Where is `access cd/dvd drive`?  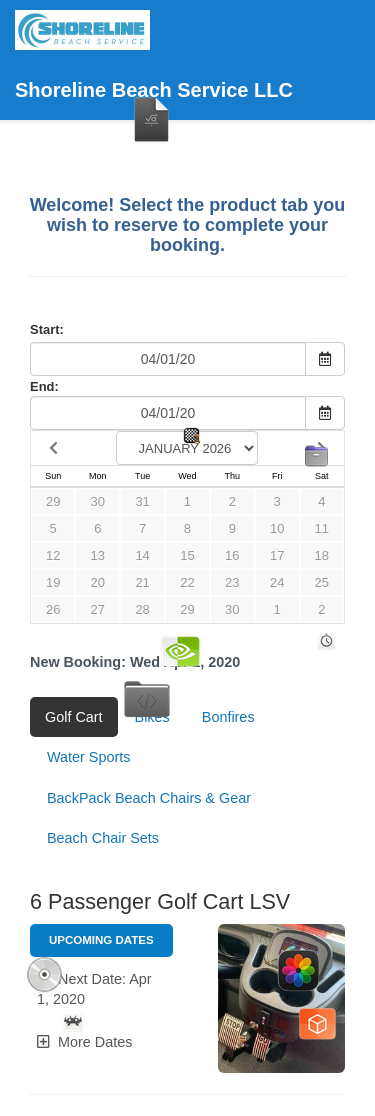
access cd/dvd drive is located at coordinates (44, 974).